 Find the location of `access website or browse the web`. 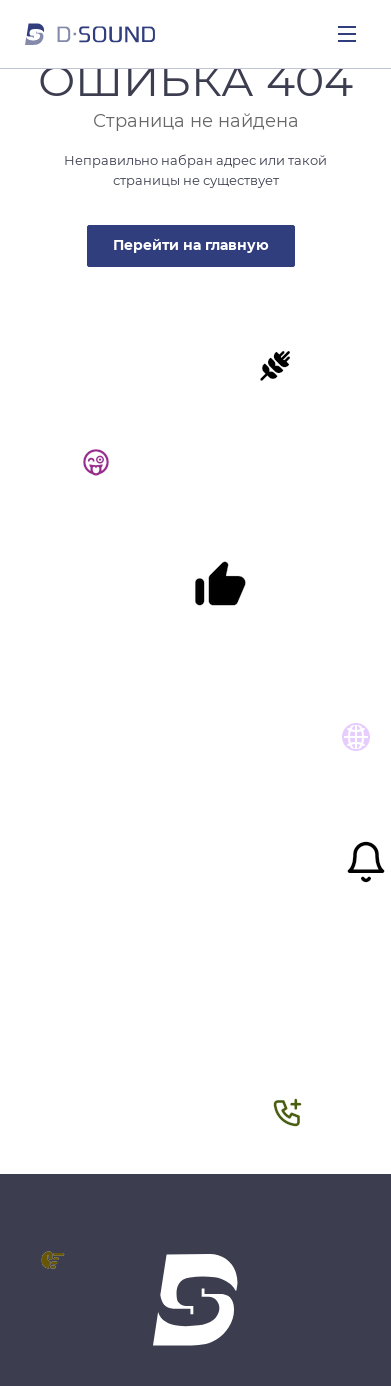

access website or browse the web is located at coordinates (356, 737).